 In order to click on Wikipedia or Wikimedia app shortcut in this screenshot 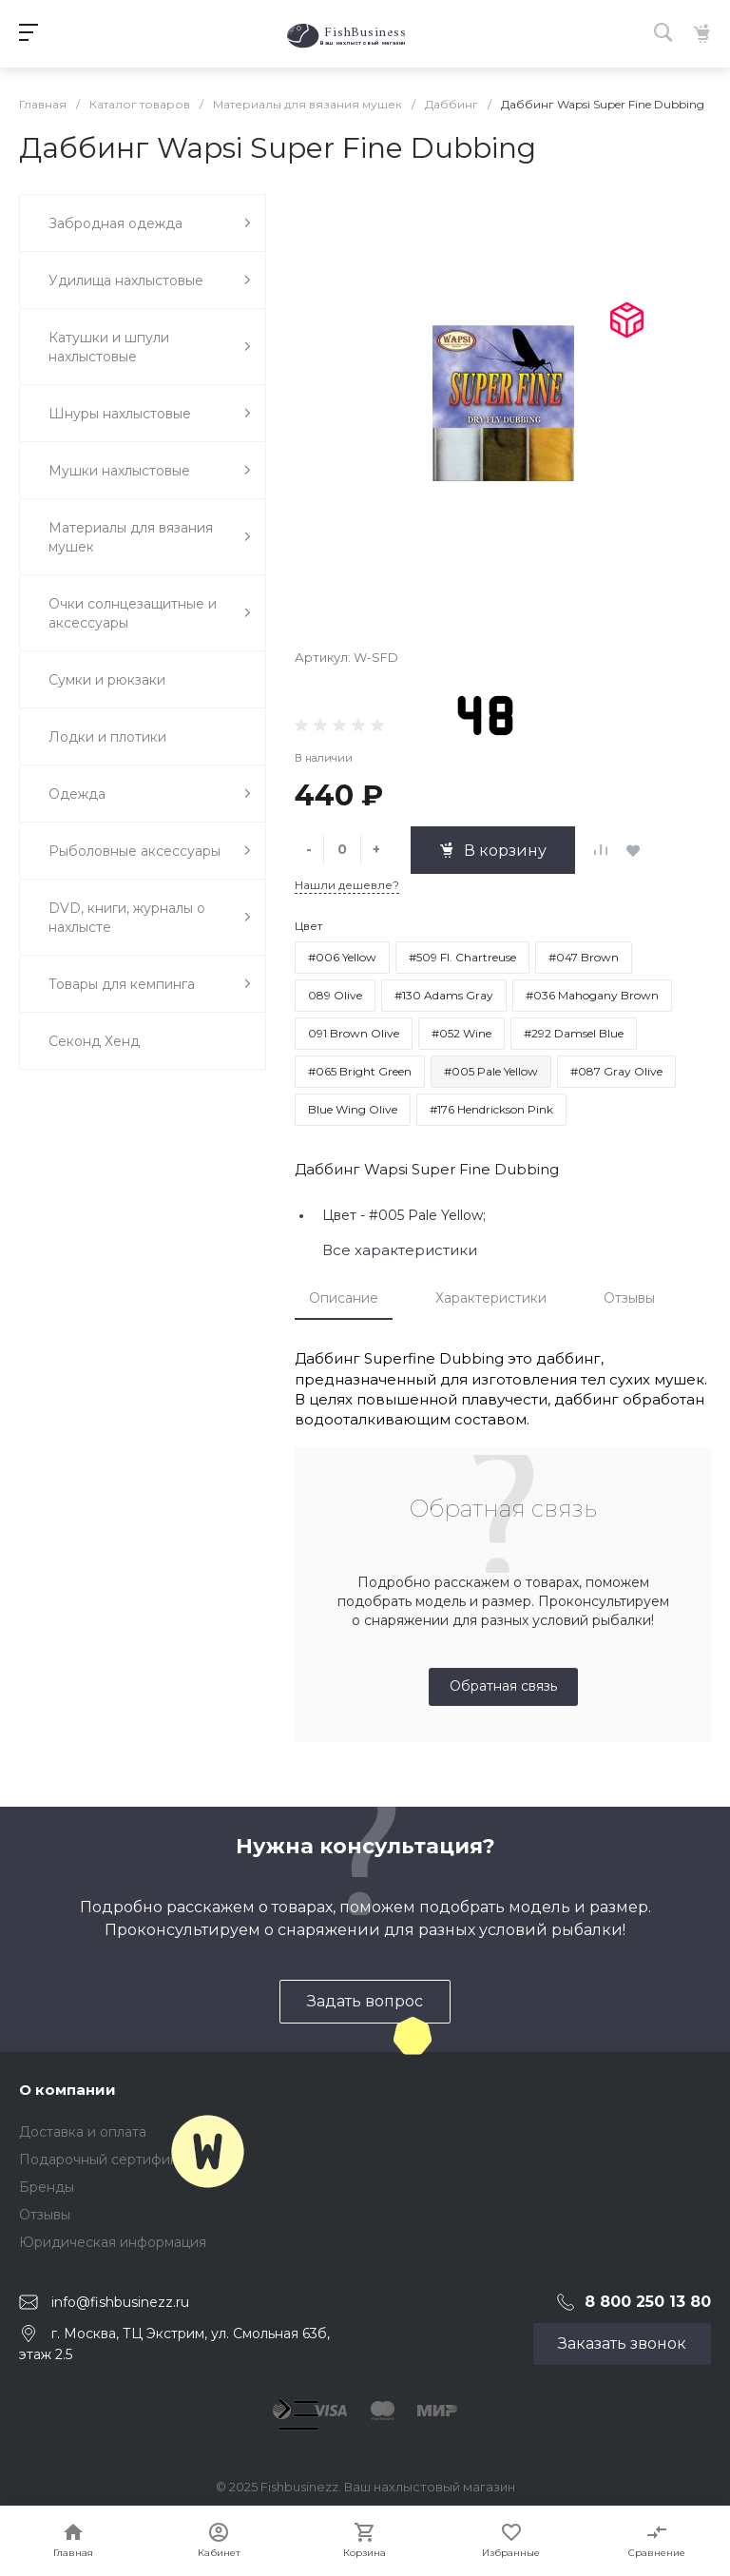, I will do `click(207, 2151)`.